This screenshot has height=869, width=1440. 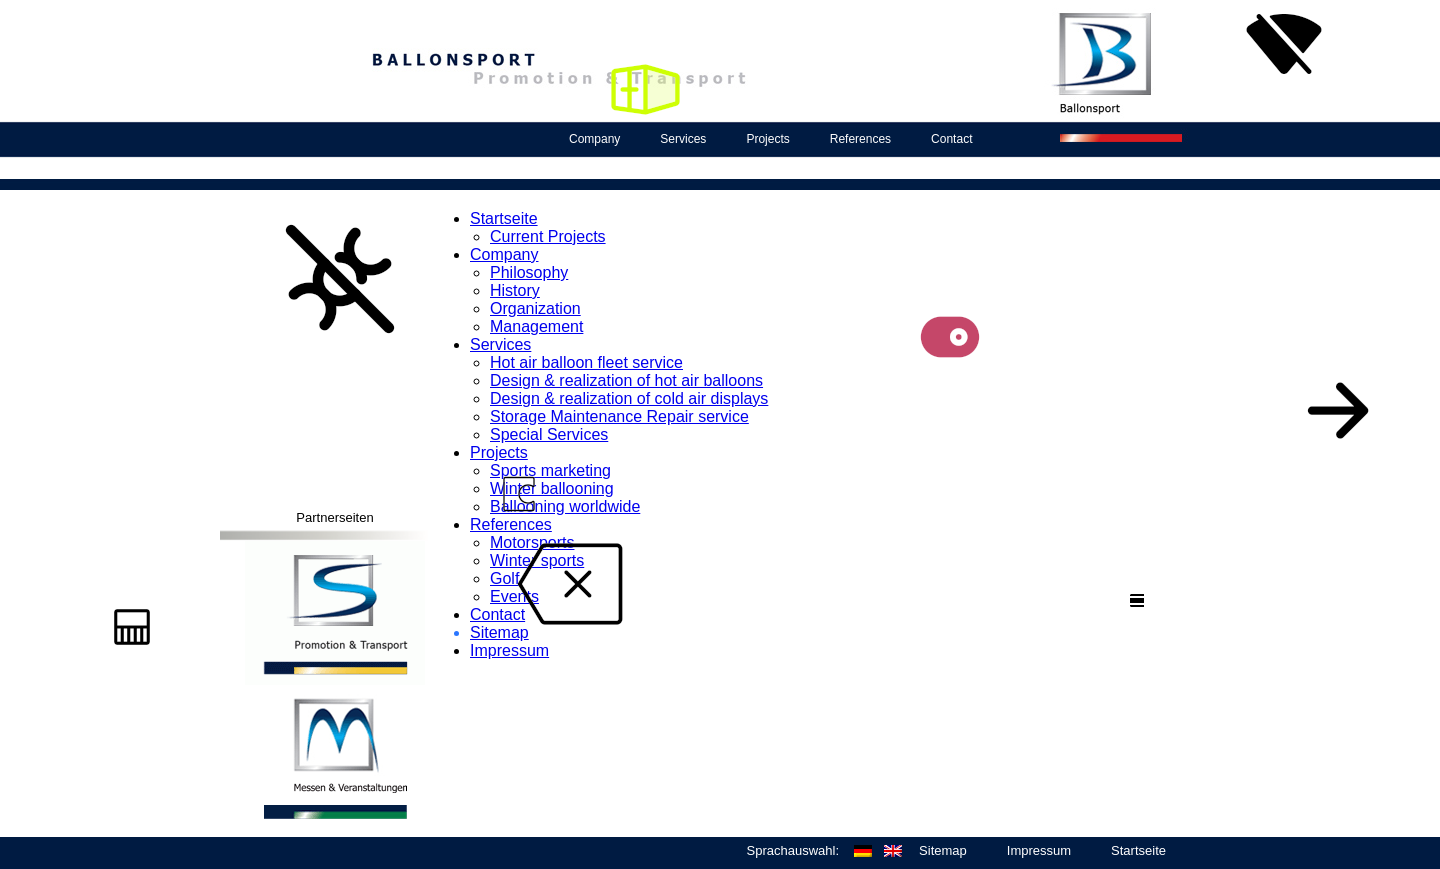 What do you see at coordinates (132, 627) in the screenshot?
I see `toggle bottom panel visibility` at bounding box center [132, 627].